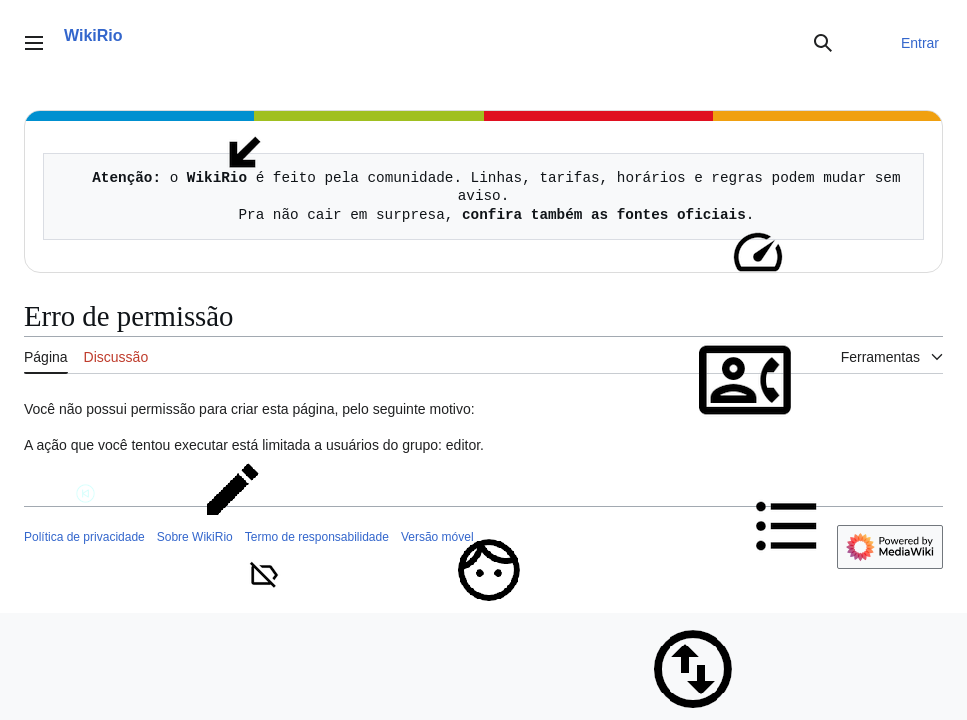 The width and height of the screenshot is (967, 720). I want to click on remove a label or tag from an item, so click(264, 575).